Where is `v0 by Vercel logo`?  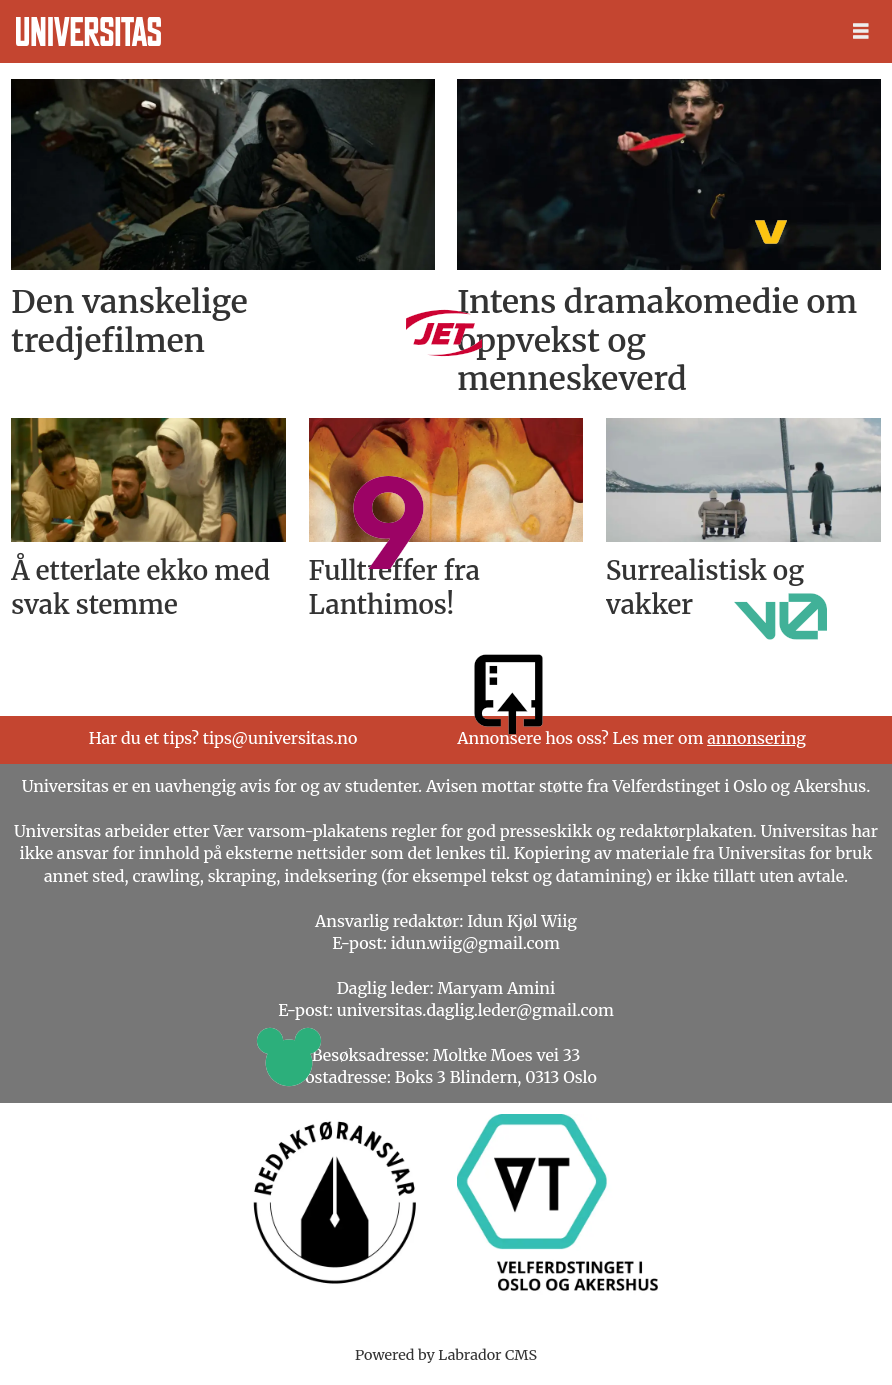 v0 by Vercel logo is located at coordinates (780, 616).